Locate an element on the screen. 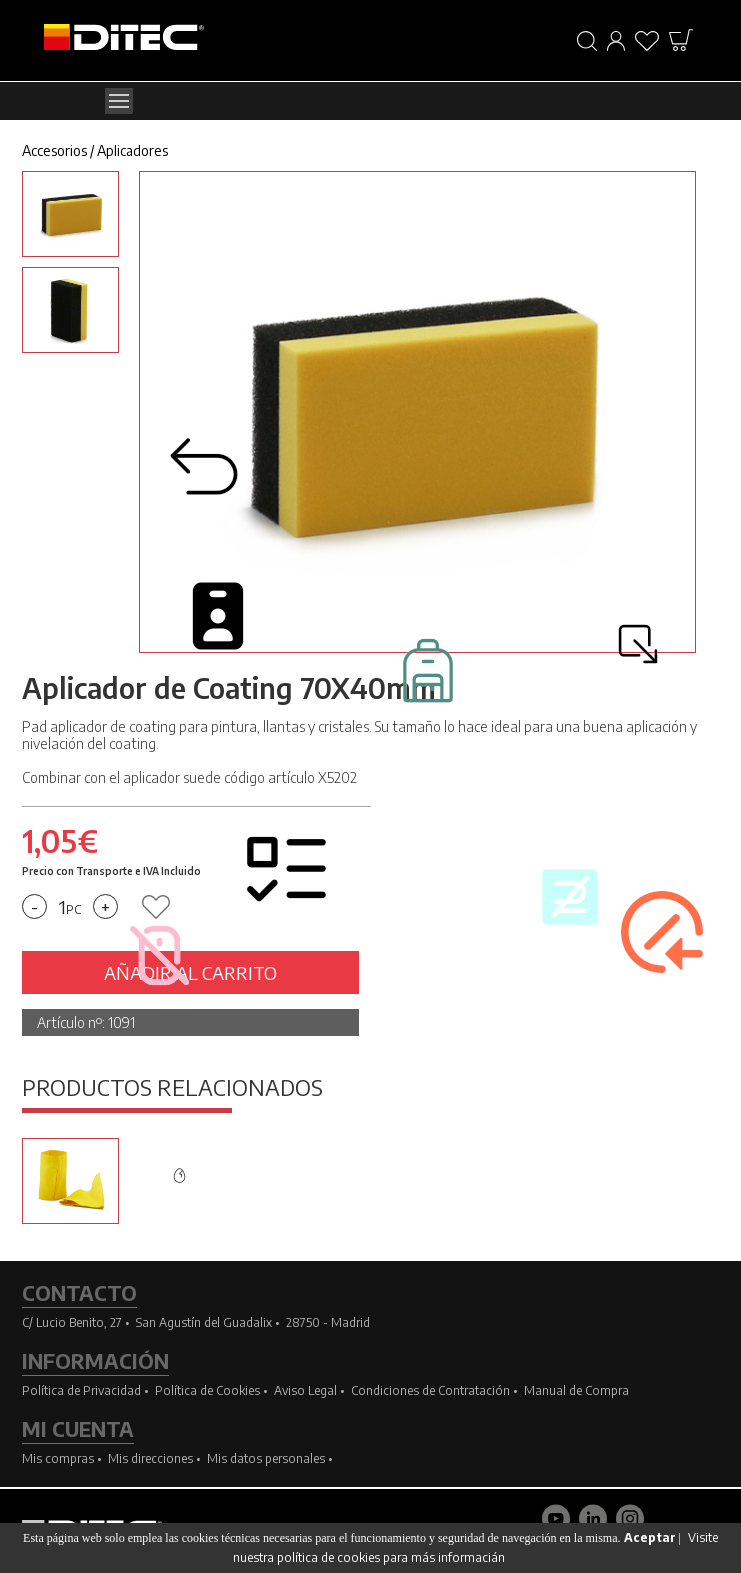 Image resolution: width=741 pixels, height=1573 pixels. mouse input disabled or disconnected is located at coordinates (159, 955).